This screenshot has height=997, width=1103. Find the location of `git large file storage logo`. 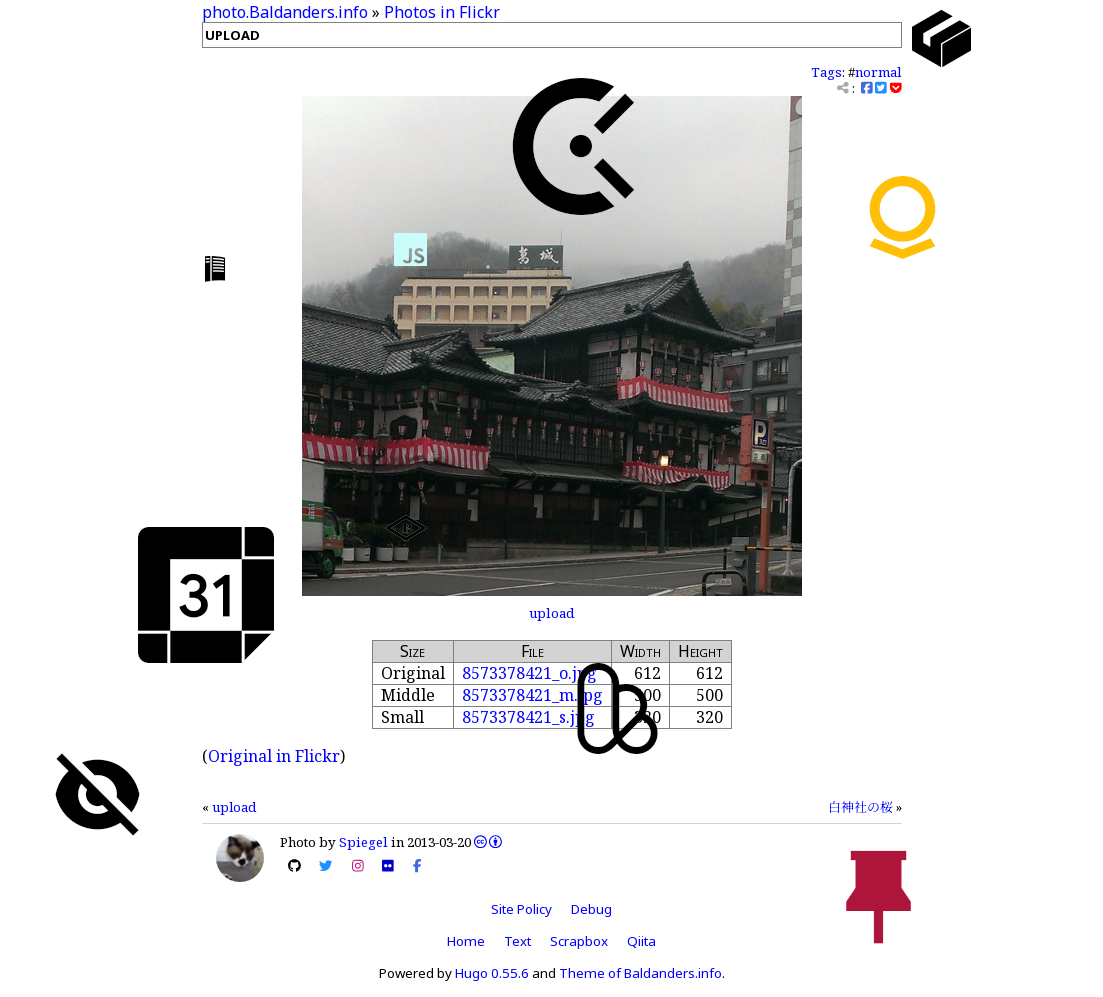

git large file storage logo is located at coordinates (941, 38).